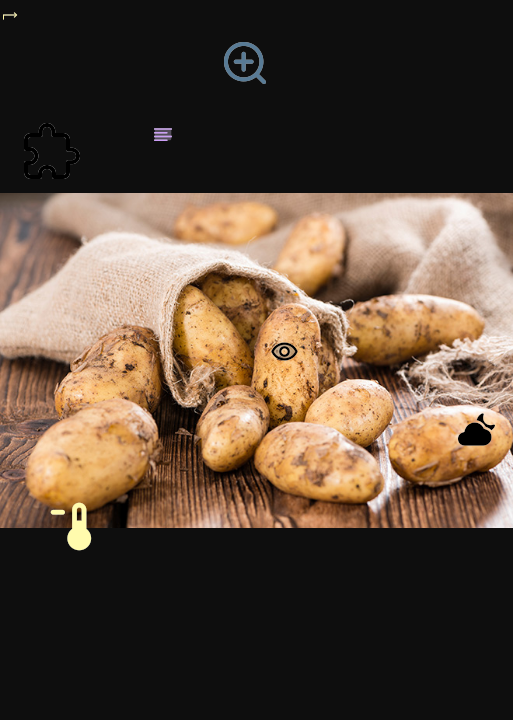  I want to click on access browser extensions or plugins, so click(52, 151).